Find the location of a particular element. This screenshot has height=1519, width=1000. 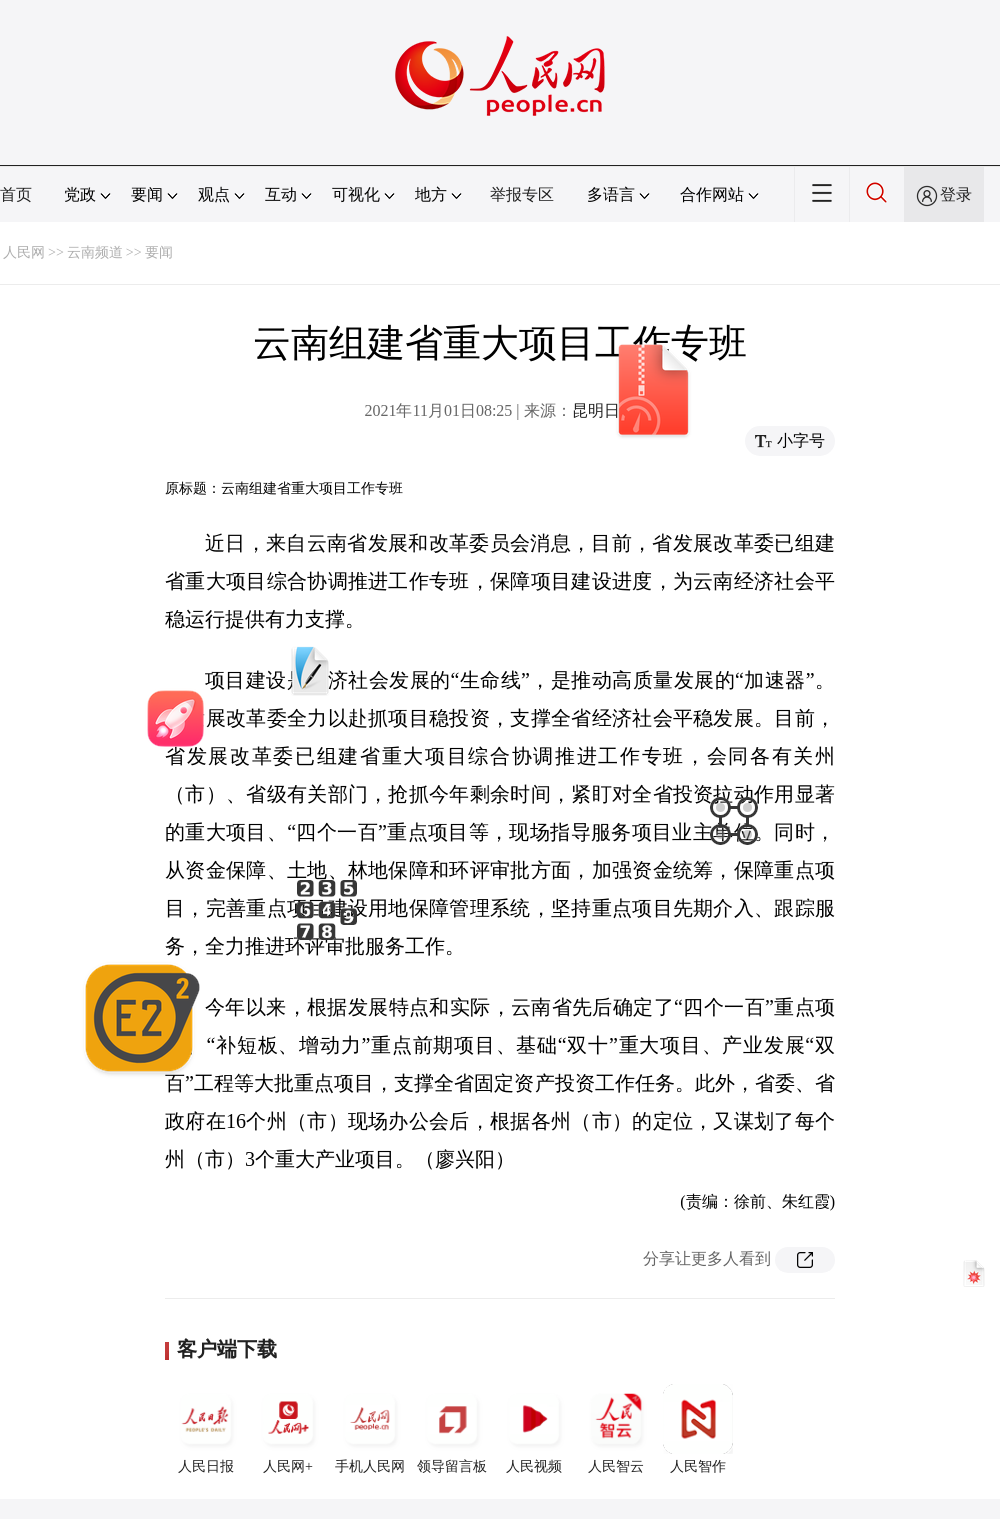

launch taquin sliding puzzle game is located at coordinates (327, 910).